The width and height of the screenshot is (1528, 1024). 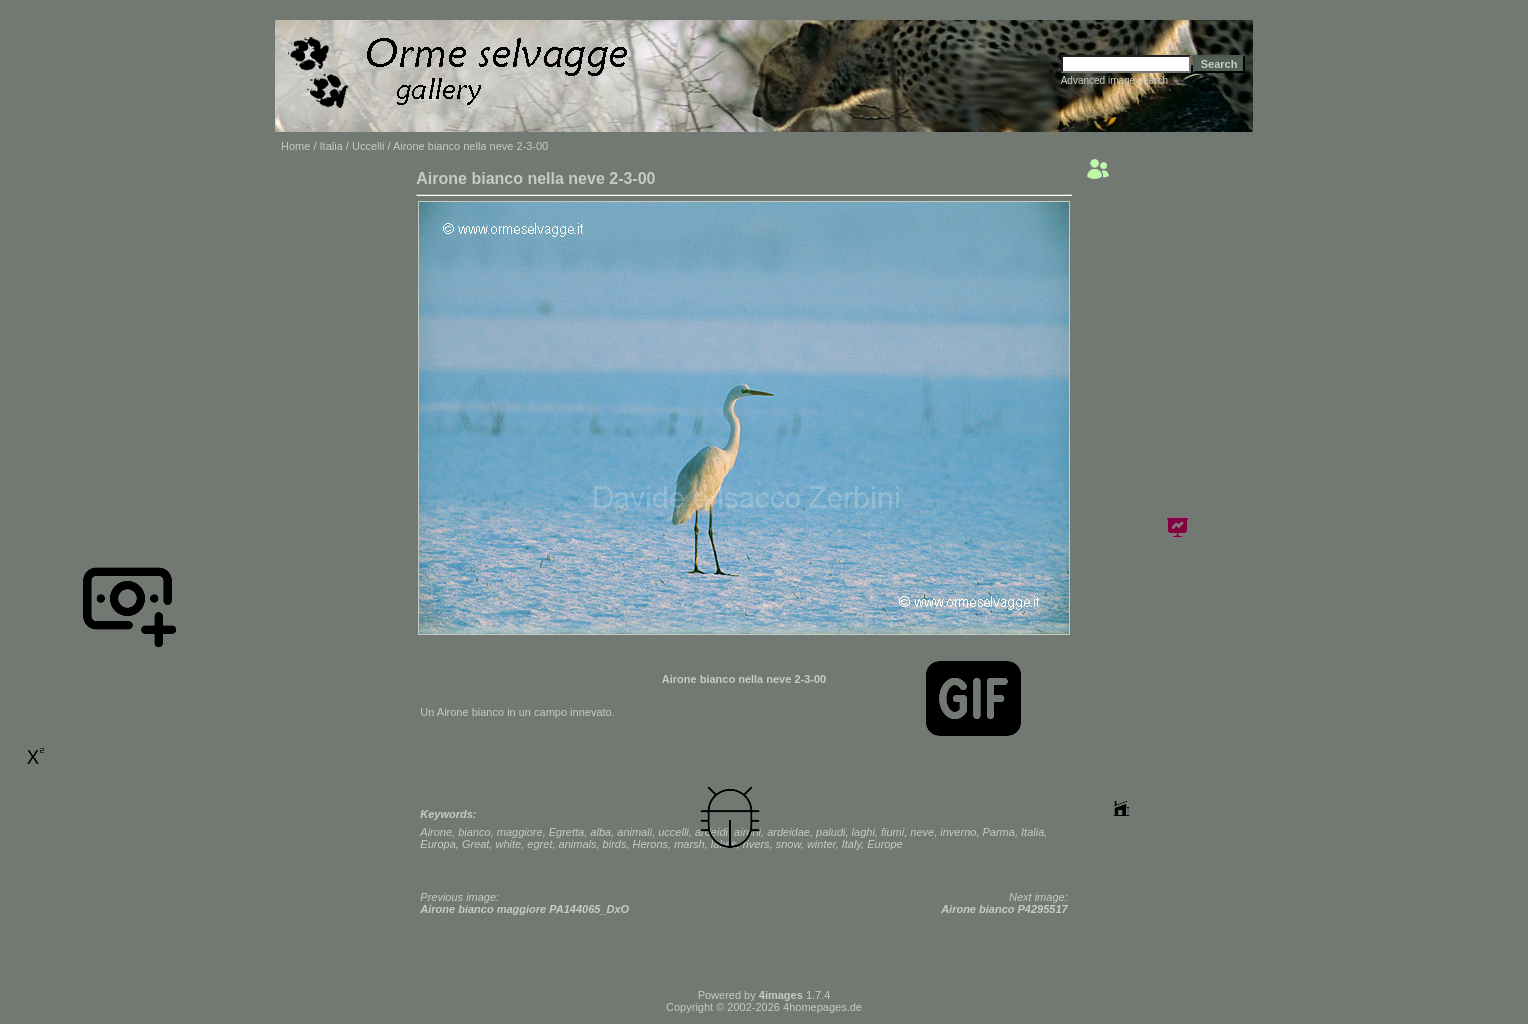 I want to click on start a presentation or slideshow, so click(x=1177, y=527).